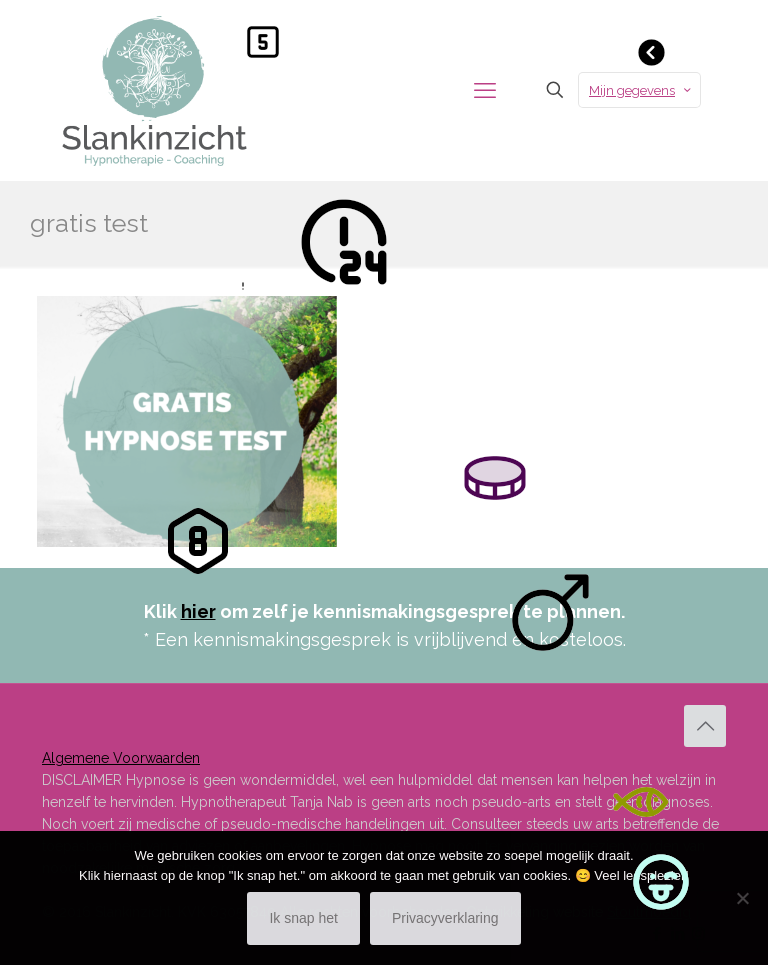  Describe the element at coordinates (661, 882) in the screenshot. I see `add a playful or silly reaction` at that location.